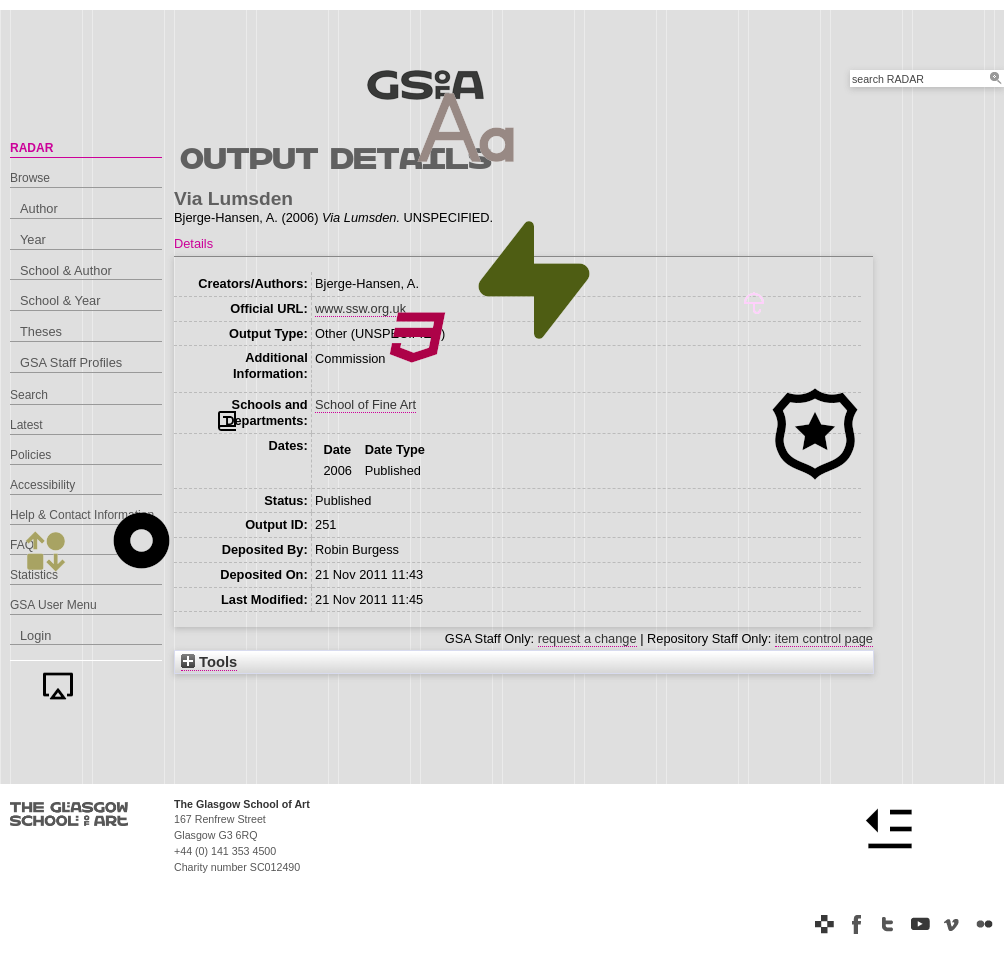 This screenshot has width=1004, height=958. What do you see at coordinates (534, 280) in the screenshot?
I see `supabase logo` at bounding box center [534, 280].